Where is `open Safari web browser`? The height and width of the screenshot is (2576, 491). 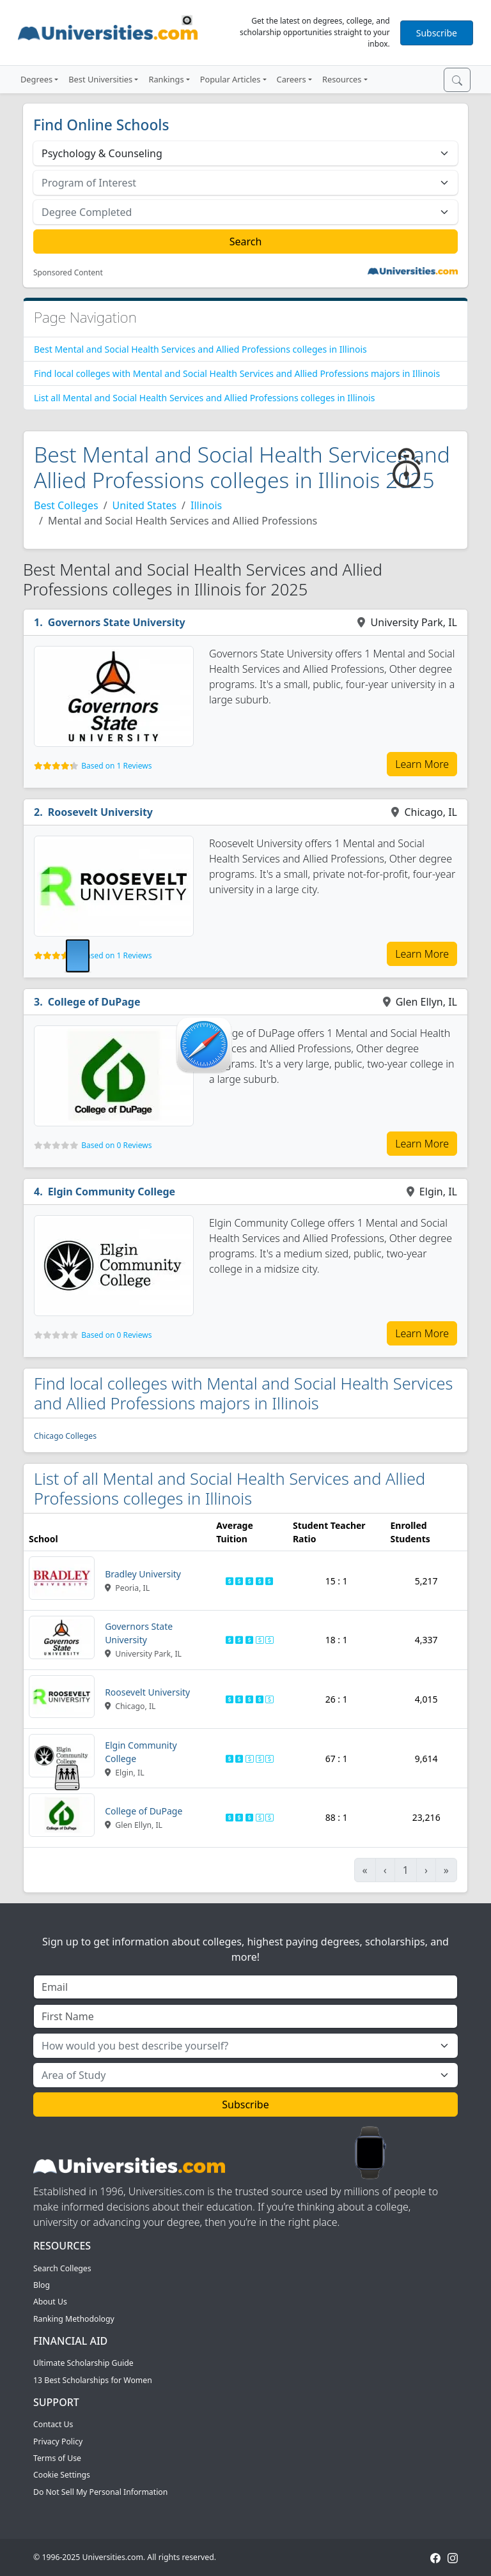 open Safari web browser is located at coordinates (204, 1045).